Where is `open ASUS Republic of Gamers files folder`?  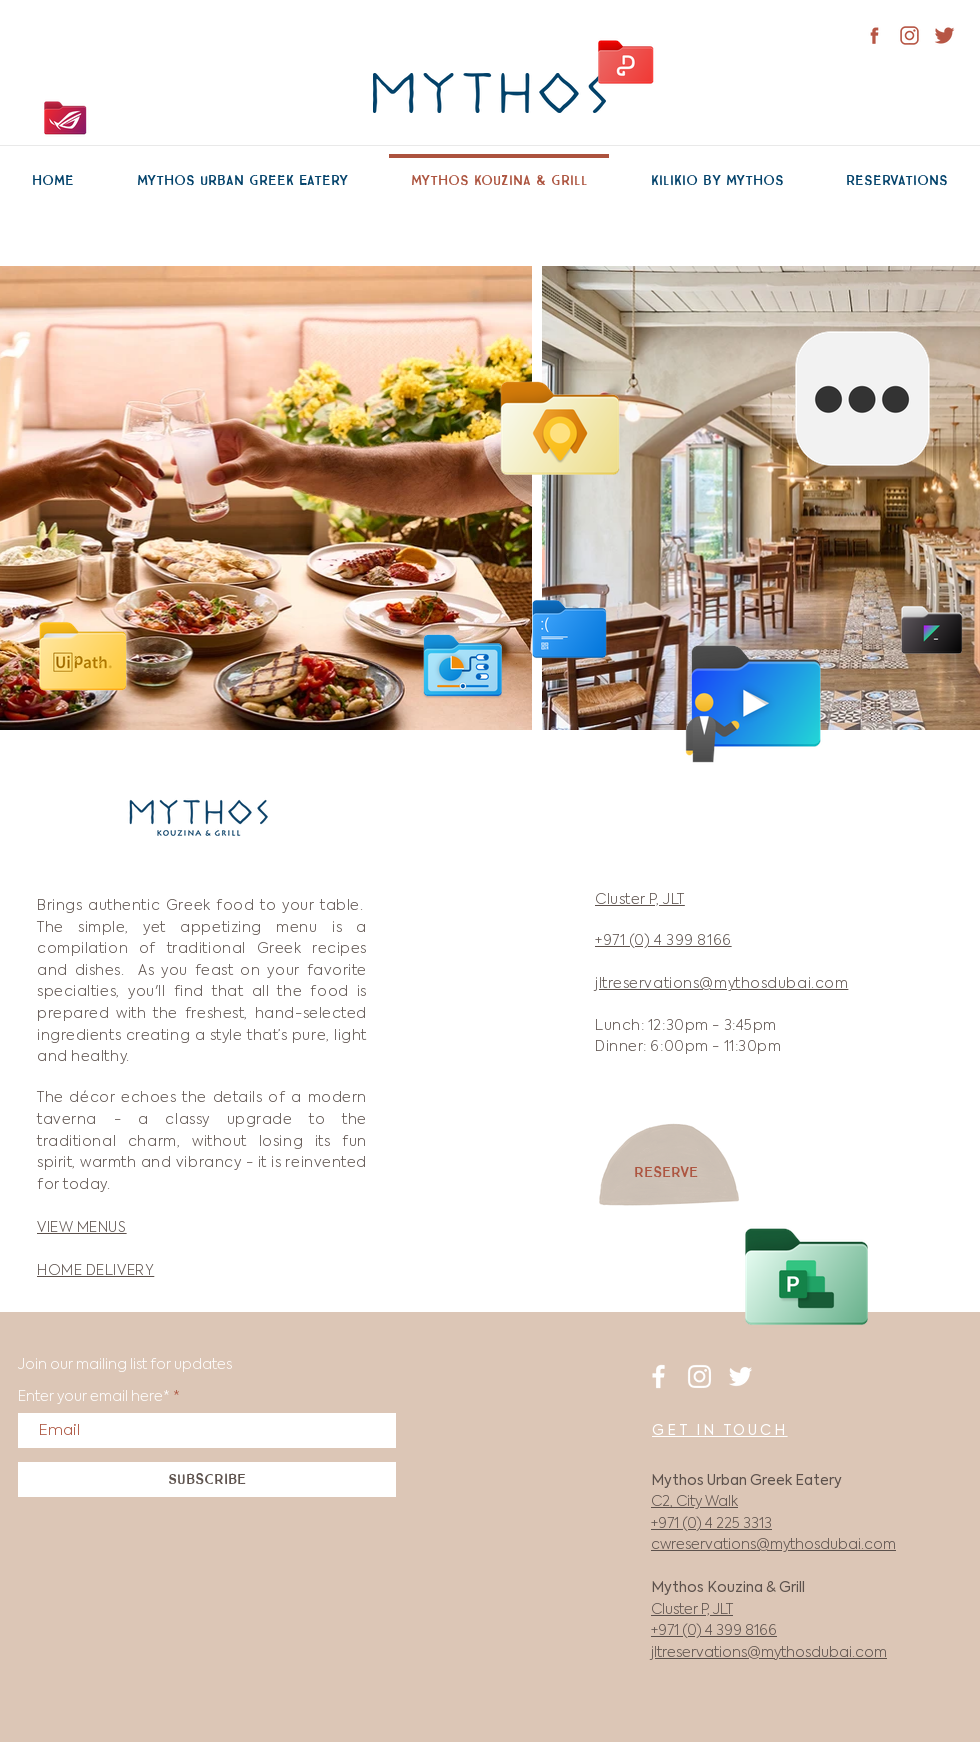
open ASUS Republic of Gamers files folder is located at coordinates (65, 119).